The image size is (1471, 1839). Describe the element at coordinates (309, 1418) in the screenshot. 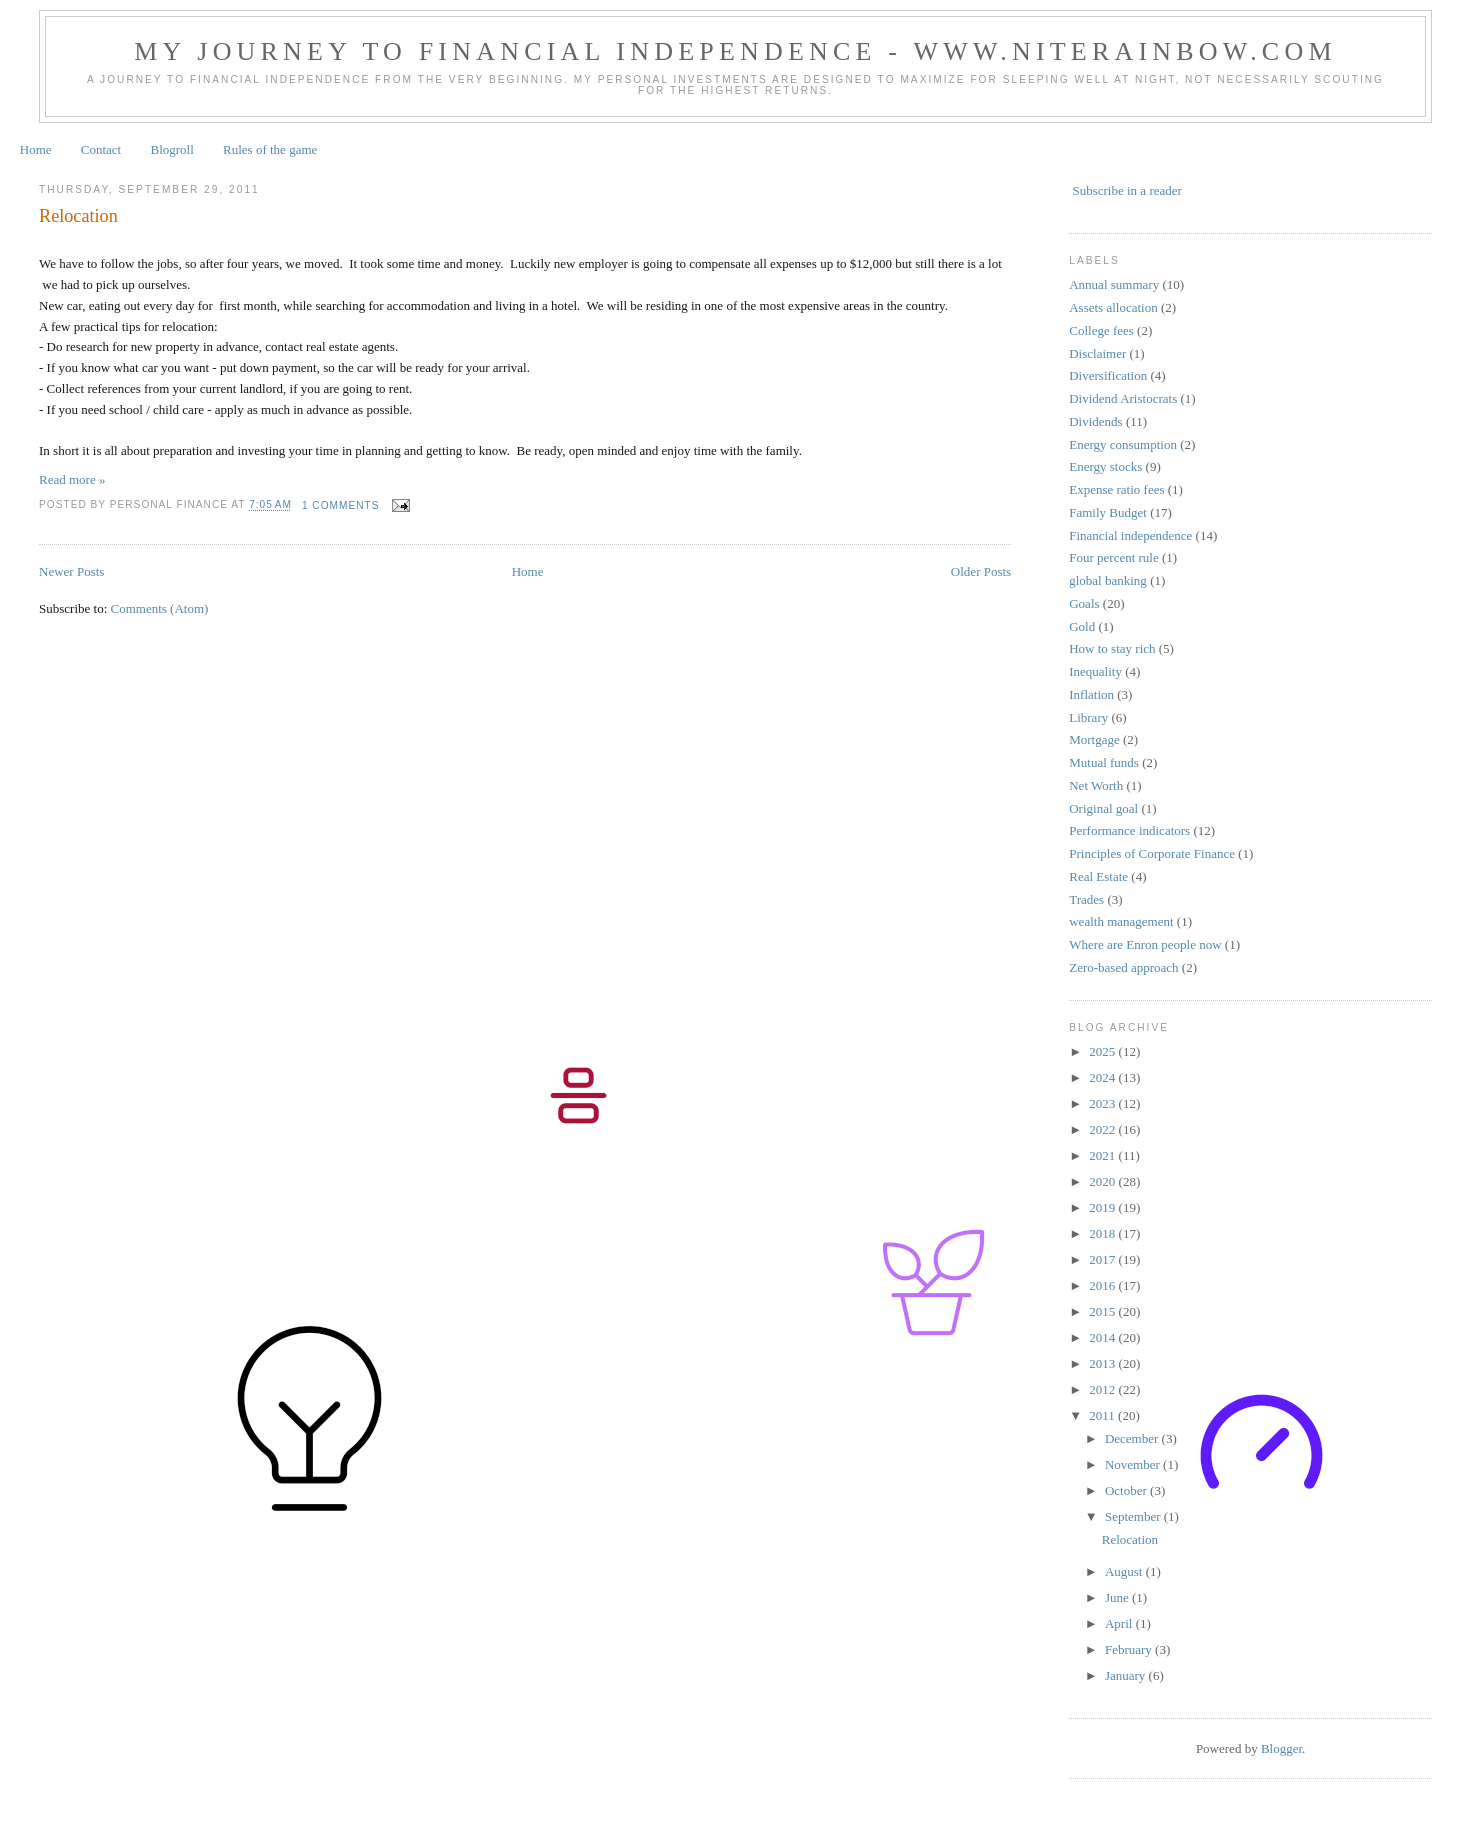

I see `toggle idea or tip suggestions` at that location.